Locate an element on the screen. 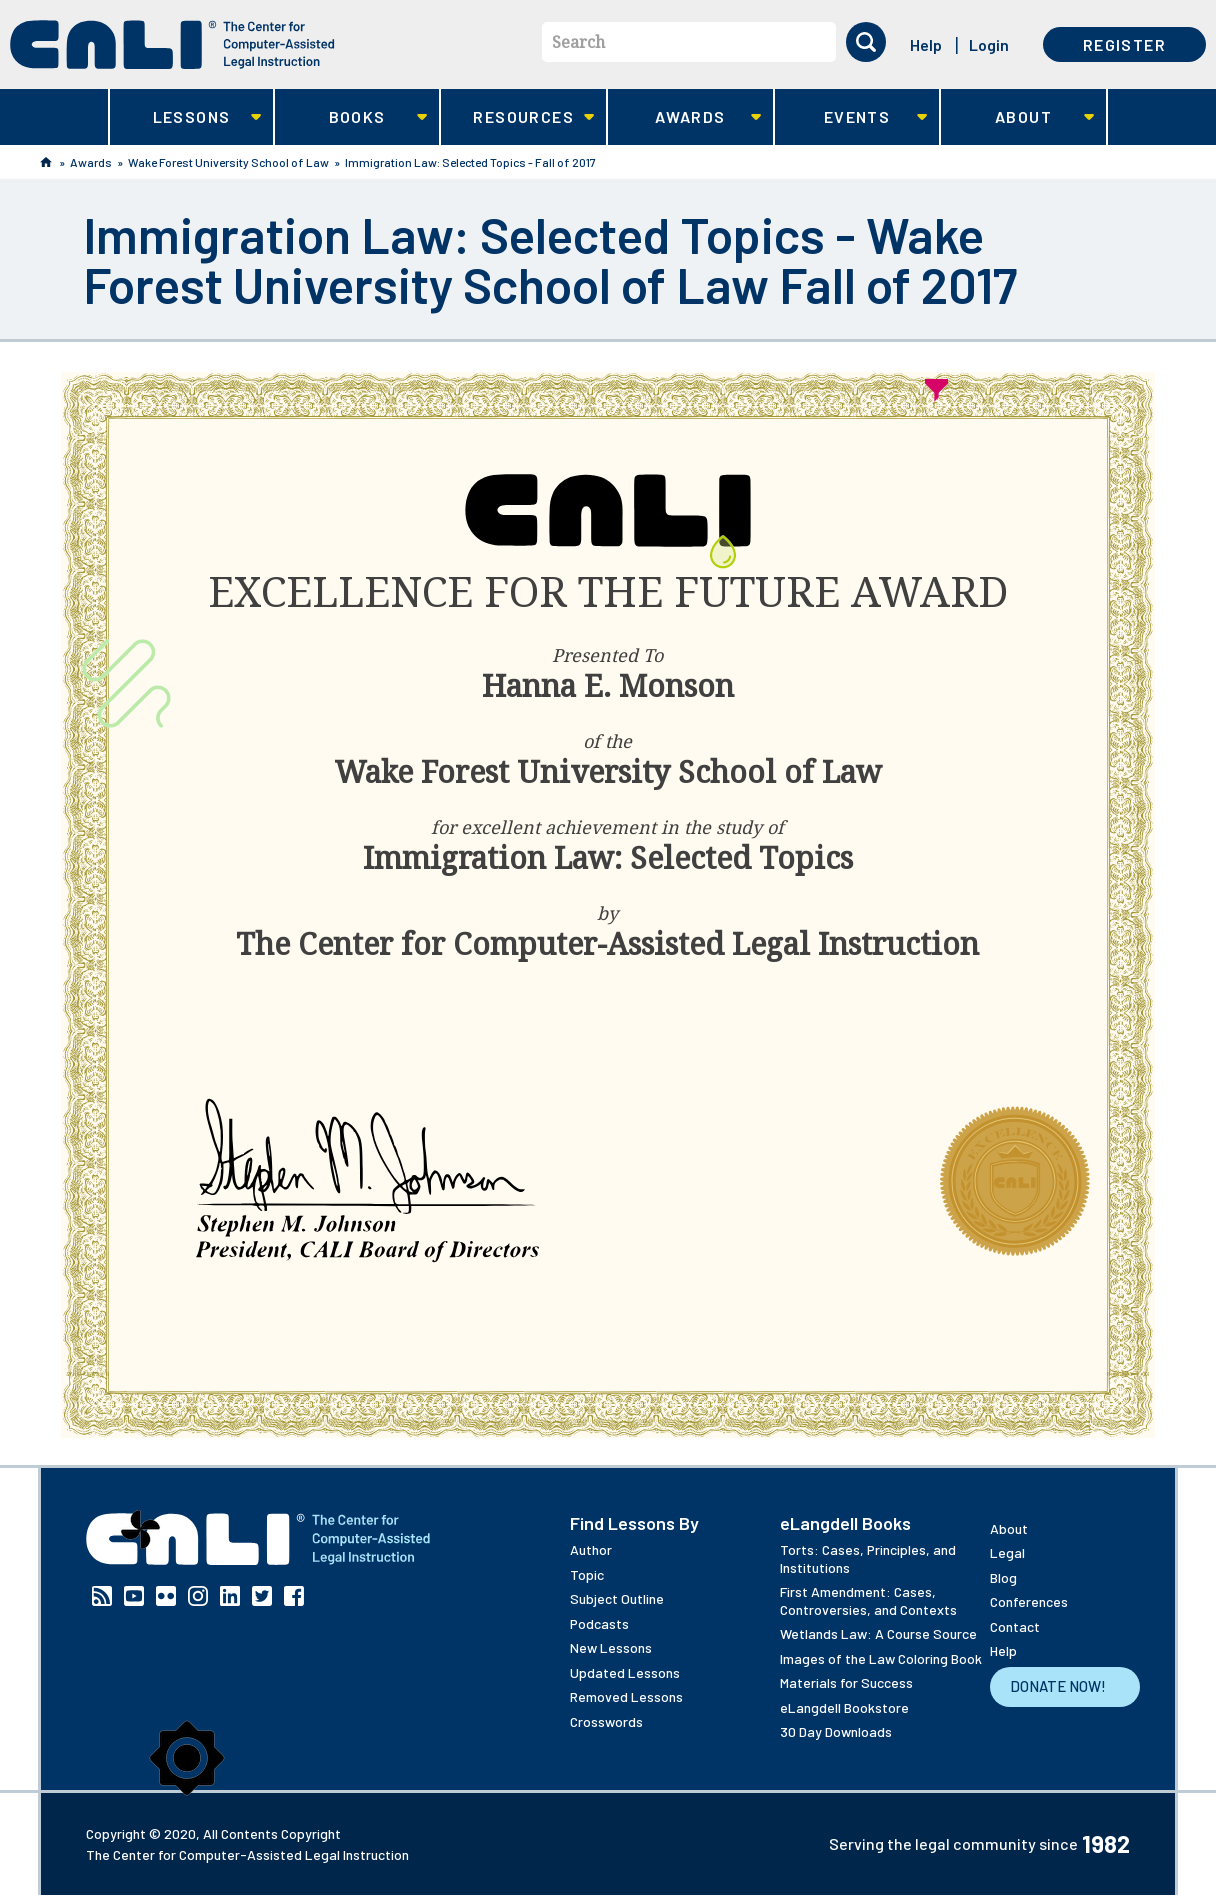 The height and width of the screenshot is (1895, 1216). filter or sort content is located at coordinates (936, 390).